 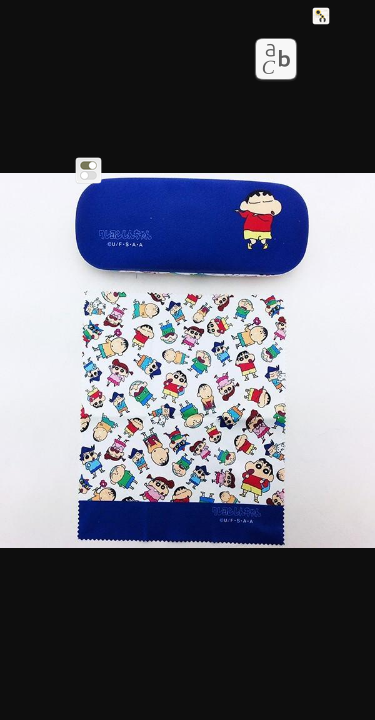 I want to click on open unity tweak tool to customize desktop settings, so click(x=88, y=170).